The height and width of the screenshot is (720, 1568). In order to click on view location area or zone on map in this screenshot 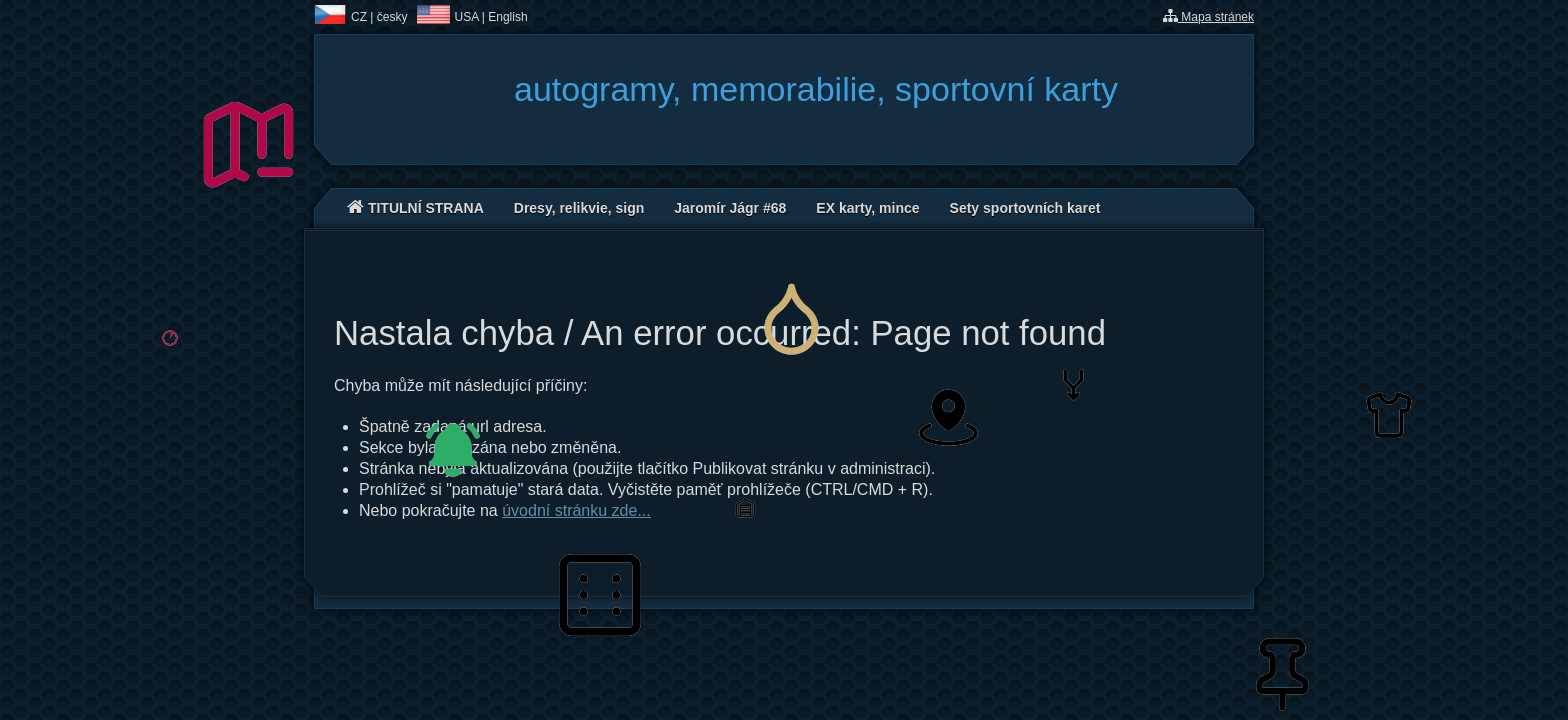, I will do `click(948, 418)`.